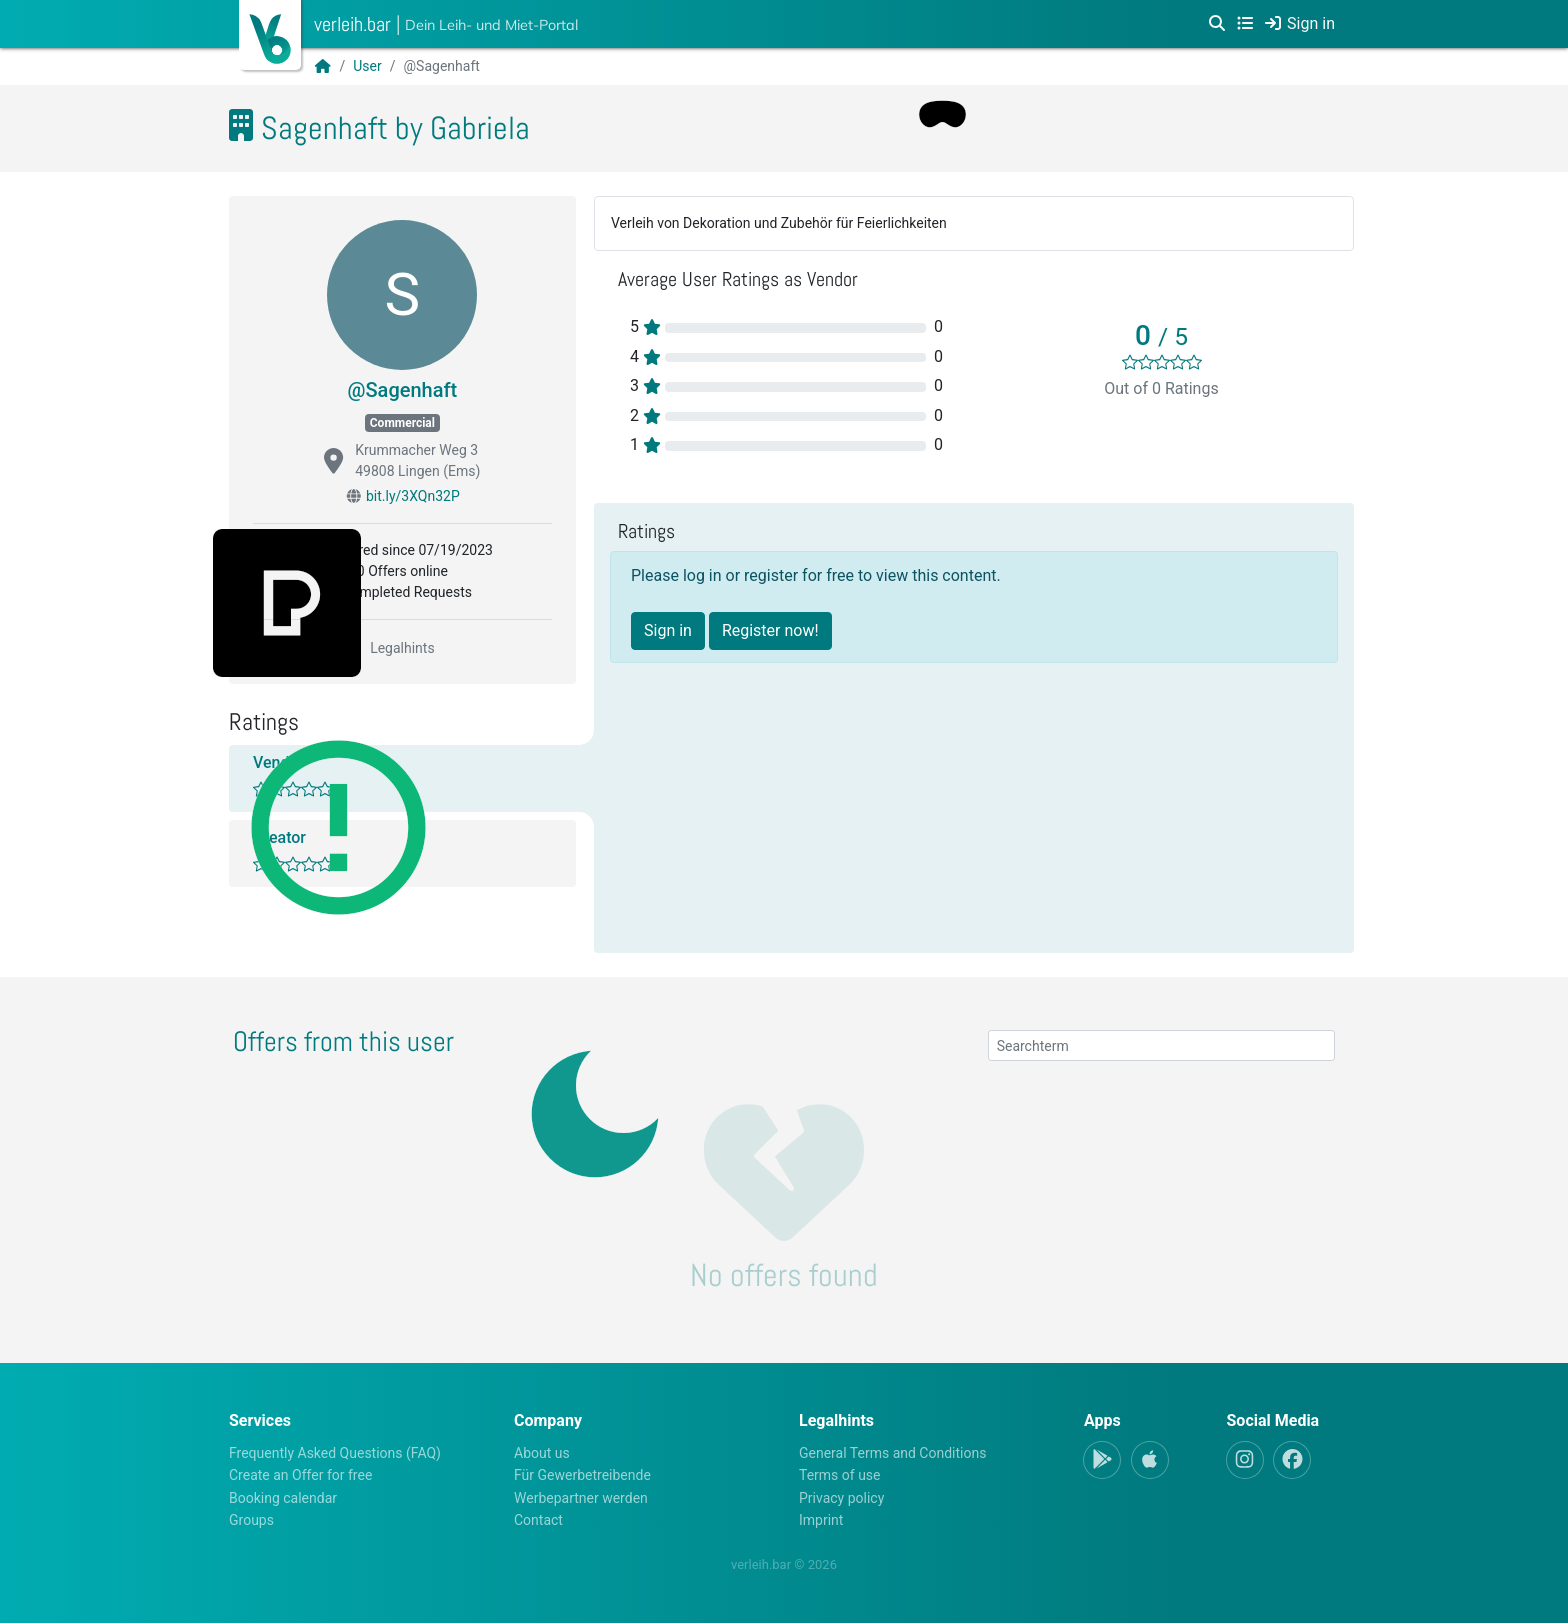 This screenshot has width=1568, height=1623. Describe the element at coordinates (595, 1114) in the screenshot. I see `toggle dark mode or night theme` at that location.